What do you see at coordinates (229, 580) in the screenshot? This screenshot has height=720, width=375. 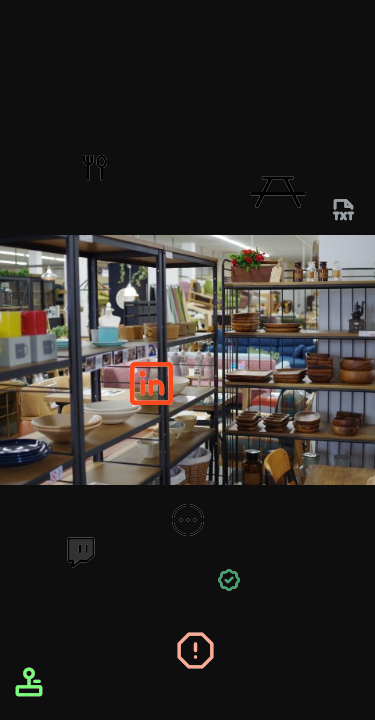 I see `verified or authenticated status indicator` at bounding box center [229, 580].